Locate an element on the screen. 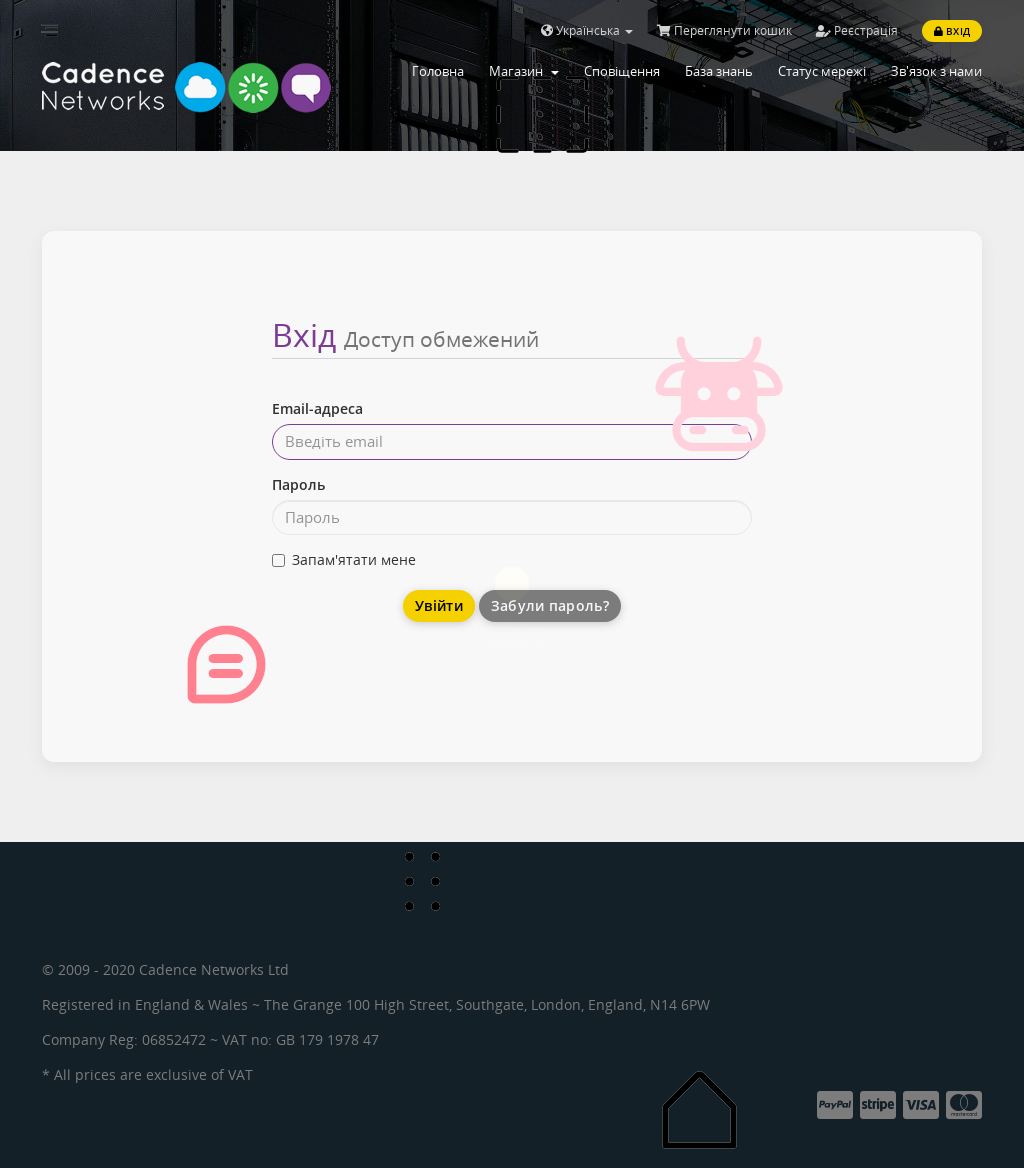 The height and width of the screenshot is (1168, 1024). open chat or messaging is located at coordinates (225, 666).